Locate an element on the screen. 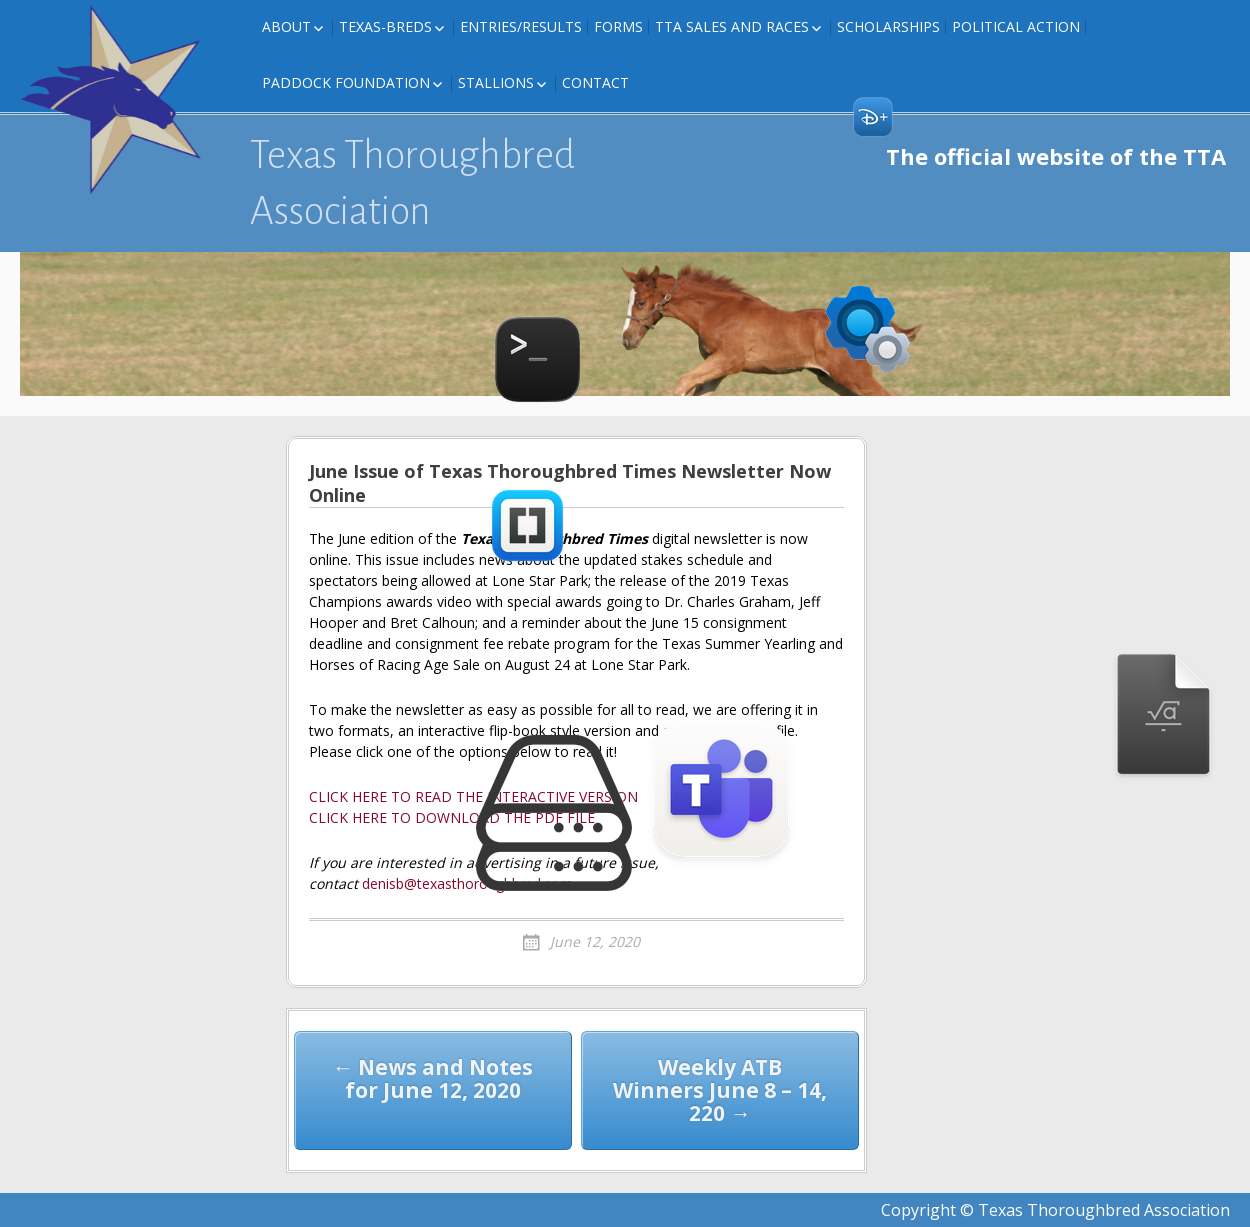 The height and width of the screenshot is (1227, 1250). open system settings is located at coordinates (868, 330).